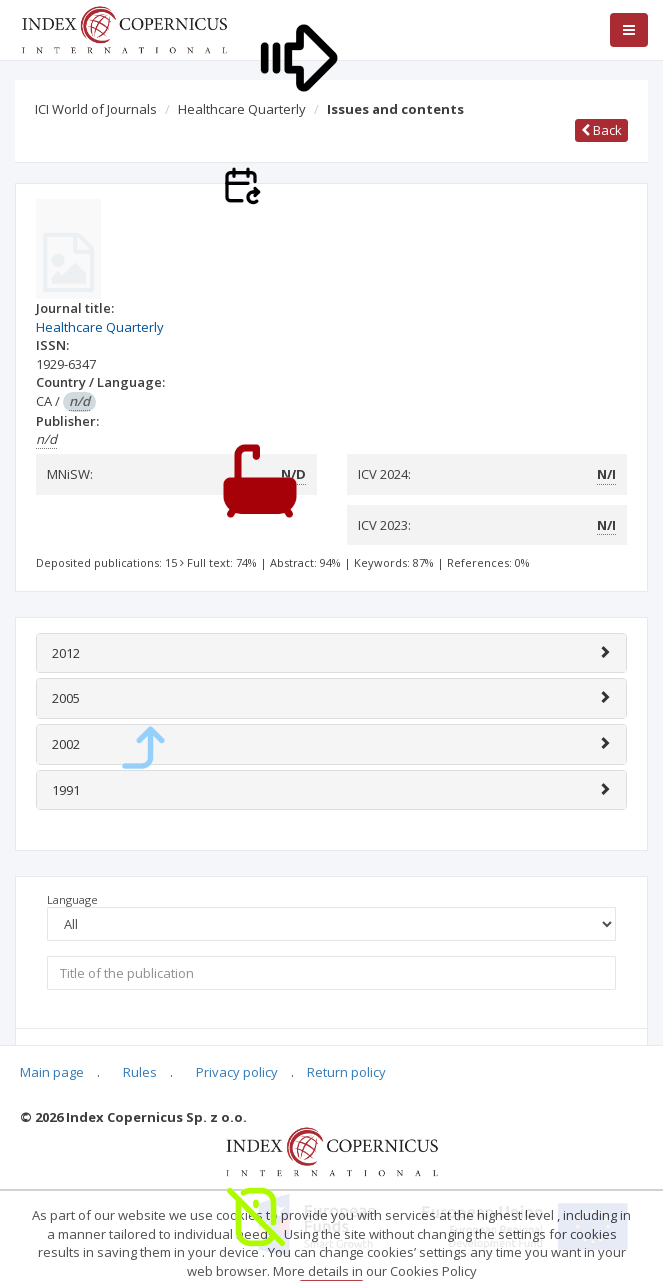  What do you see at coordinates (142, 749) in the screenshot?
I see `navigate forward and up in a menu hierarchy` at bounding box center [142, 749].